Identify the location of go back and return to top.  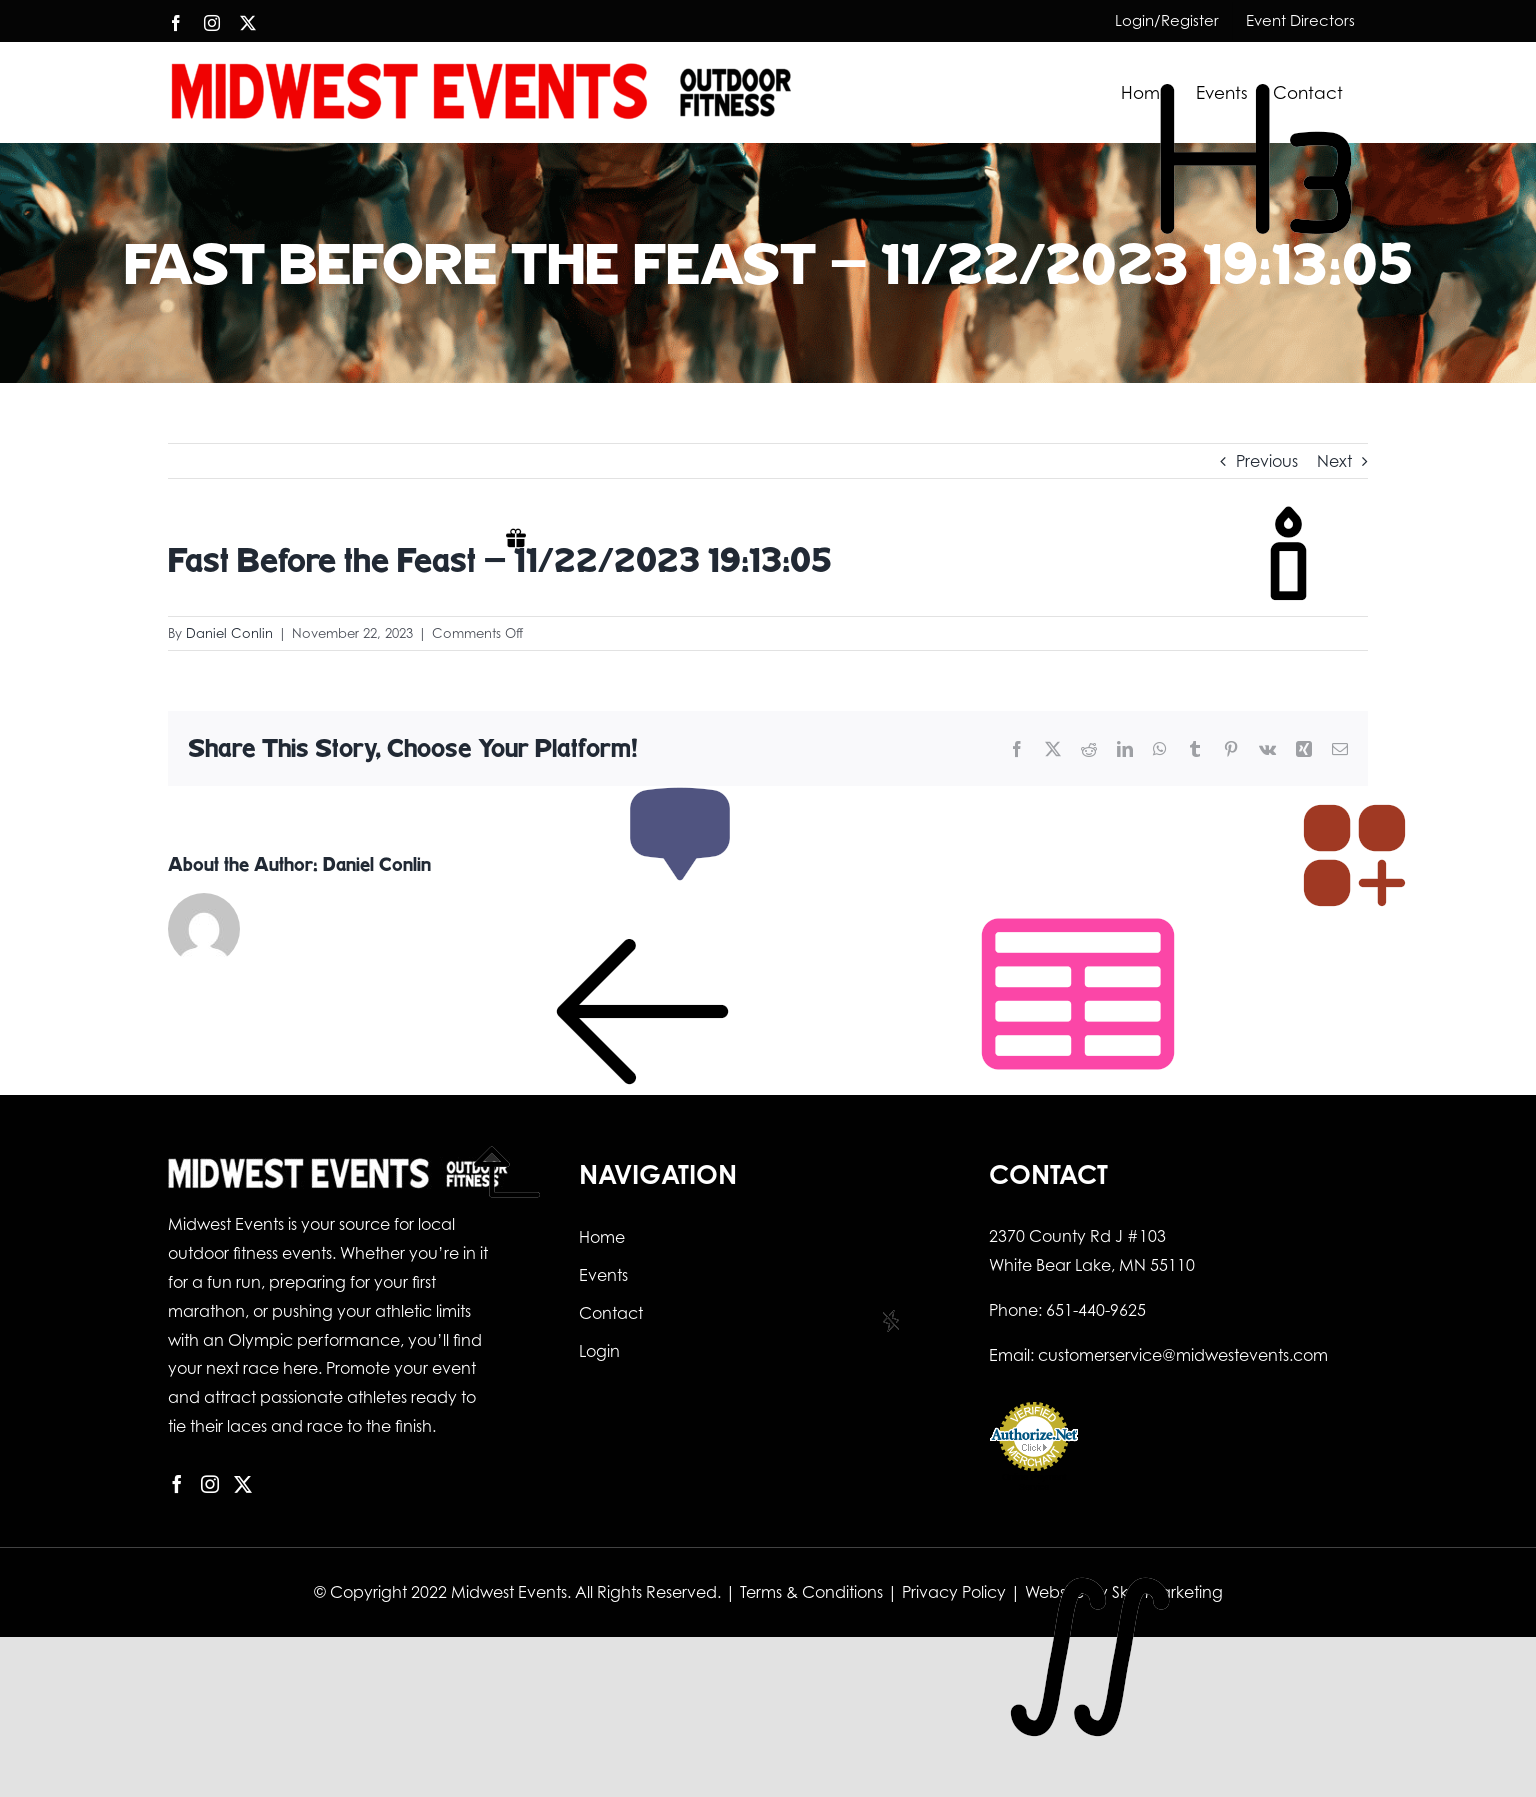
(504, 1174).